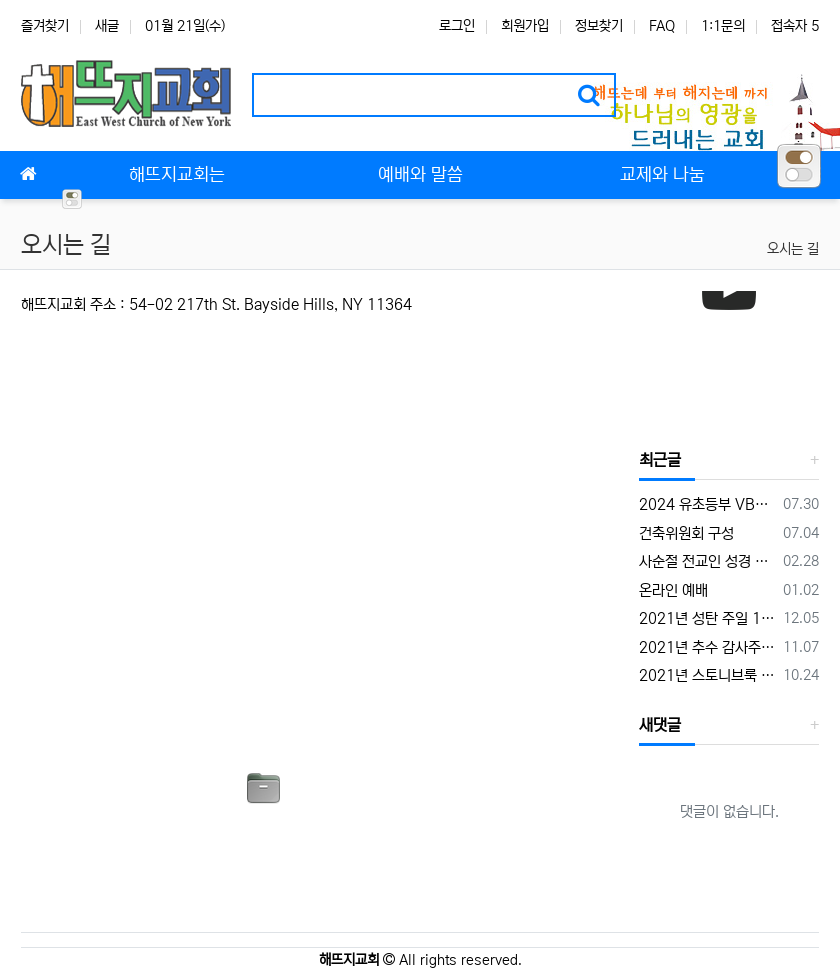  I want to click on open unity tweak tool settings, so click(72, 199).